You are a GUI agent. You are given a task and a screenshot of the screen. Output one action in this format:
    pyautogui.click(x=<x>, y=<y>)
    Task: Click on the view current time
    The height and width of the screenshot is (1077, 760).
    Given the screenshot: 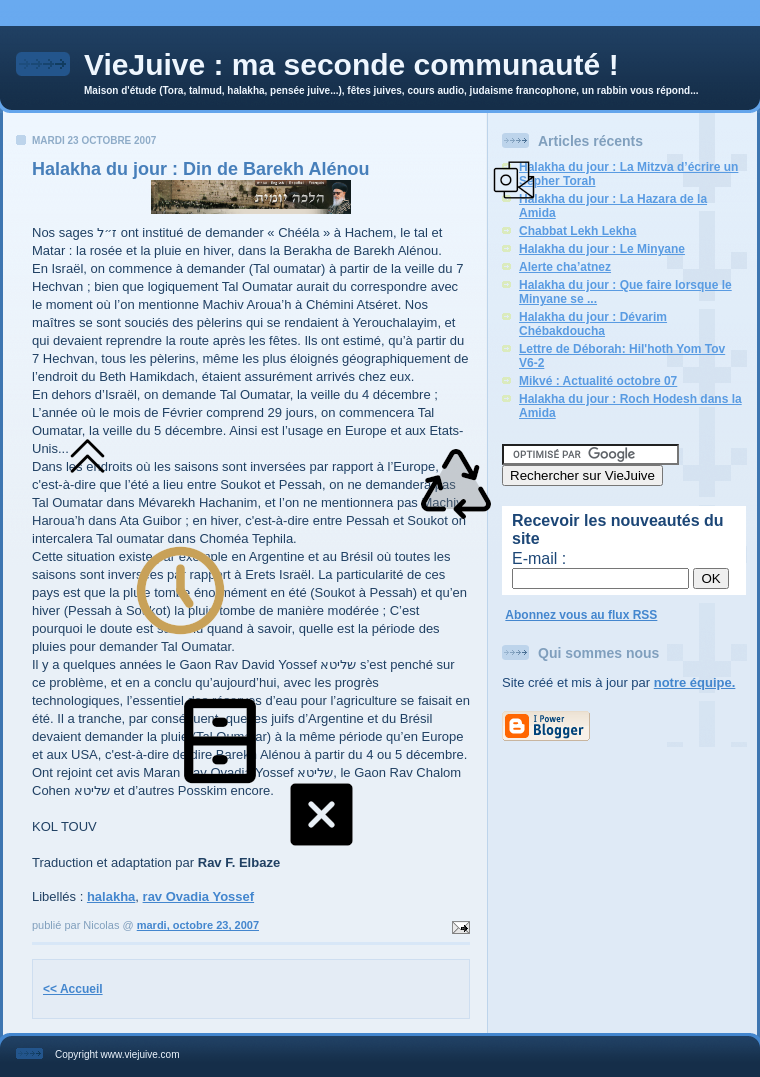 What is the action you would take?
    pyautogui.click(x=180, y=590)
    